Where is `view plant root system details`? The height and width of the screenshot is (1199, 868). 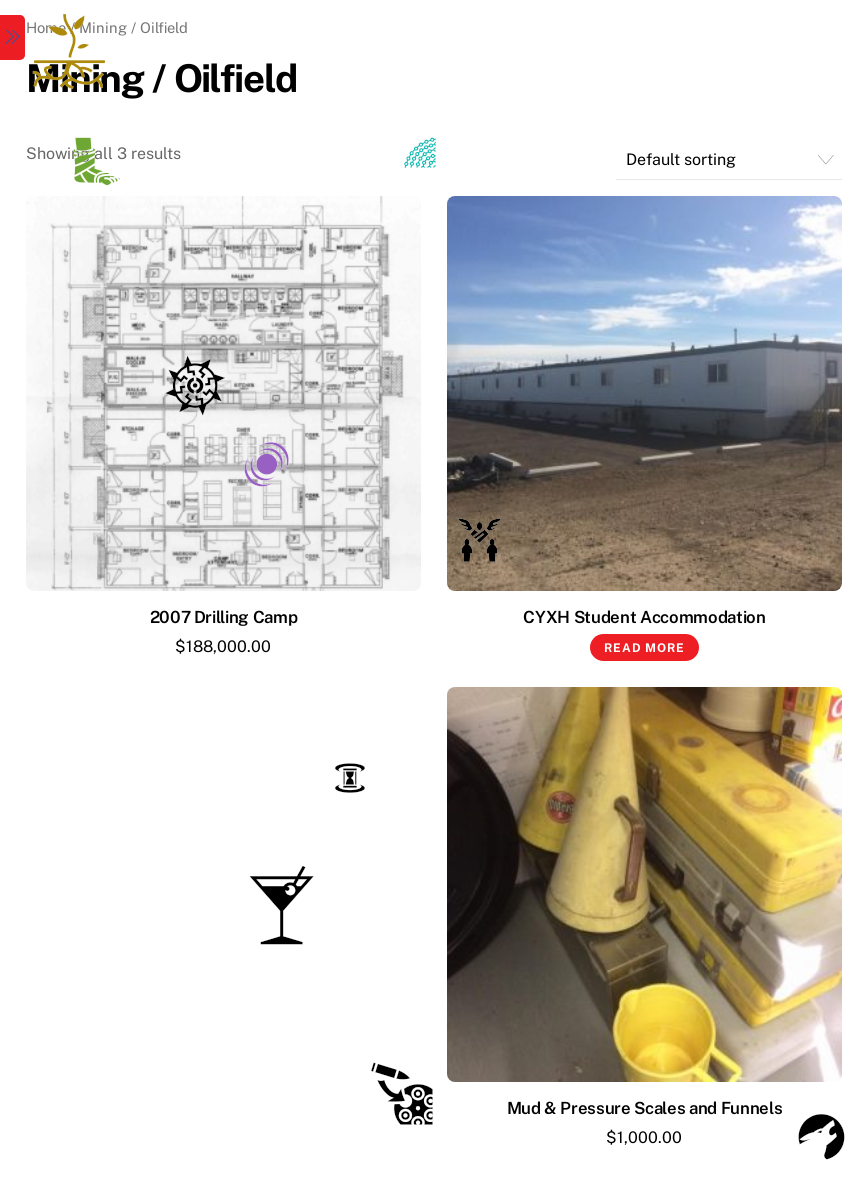 view plant root system details is located at coordinates (69, 51).